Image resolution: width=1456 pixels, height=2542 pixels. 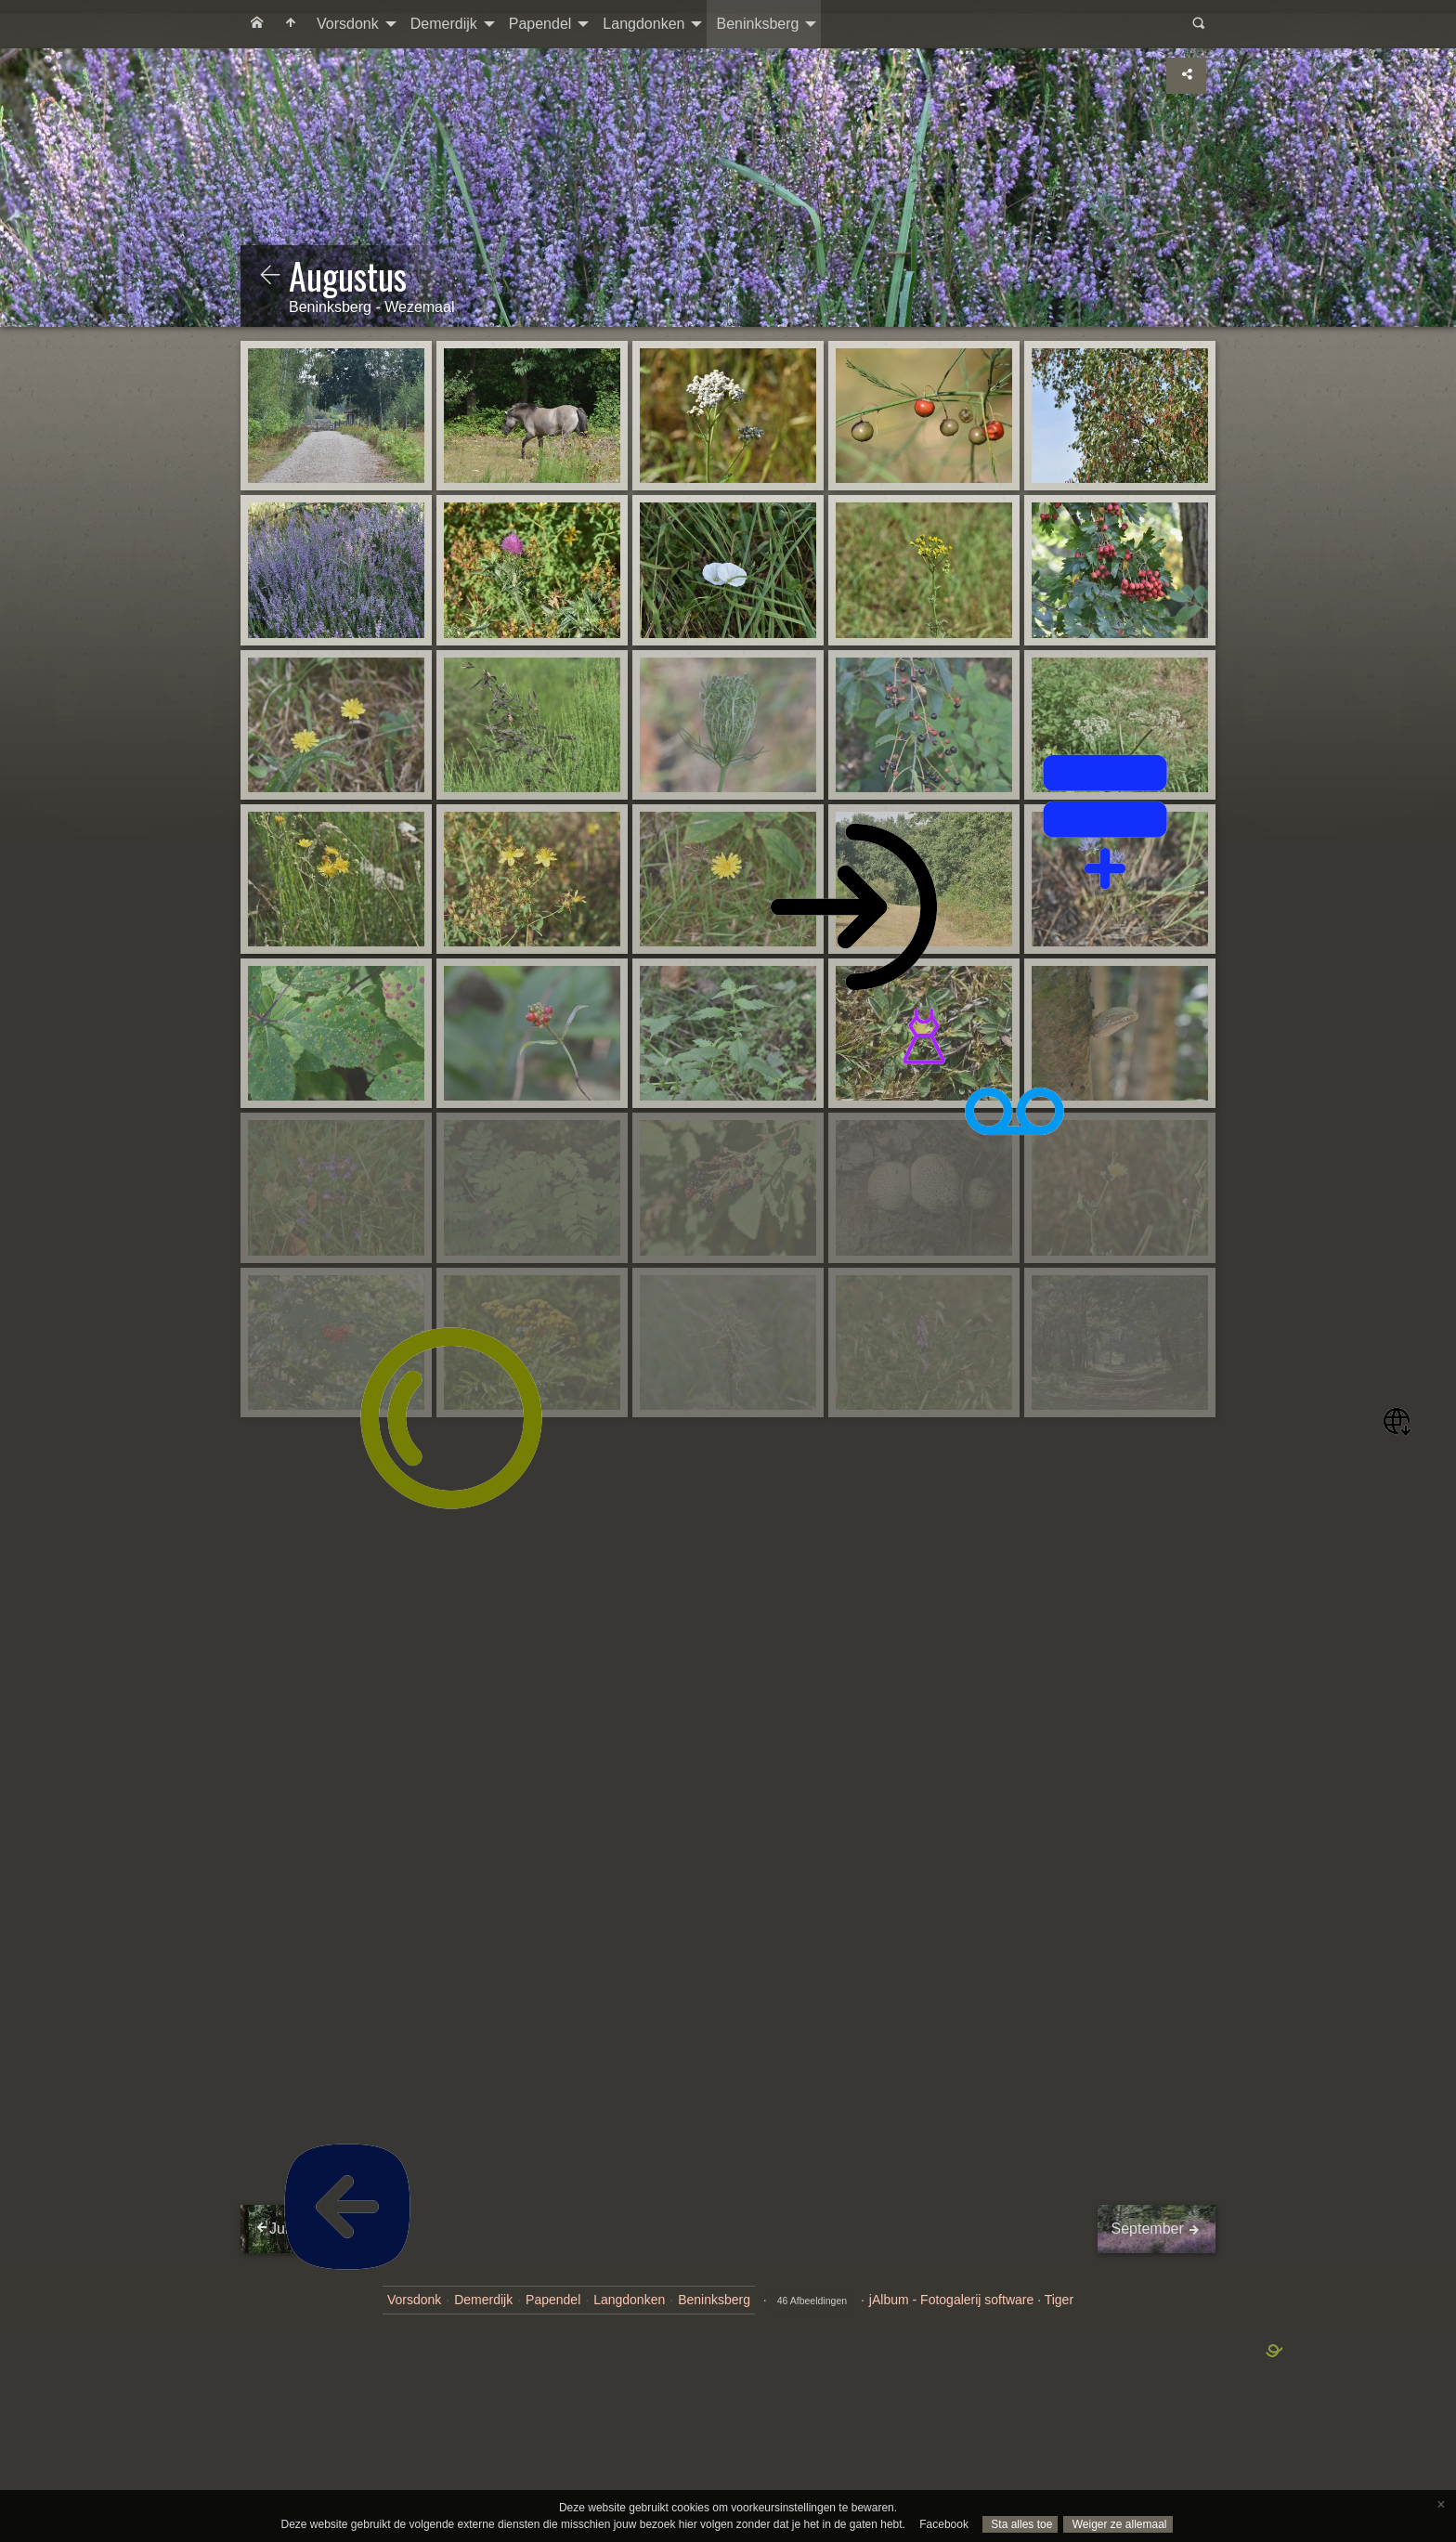 What do you see at coordinates (1014, 1111) in the screenshot?
I see `access voicemail messages` at bounding box center [1014, 1111].